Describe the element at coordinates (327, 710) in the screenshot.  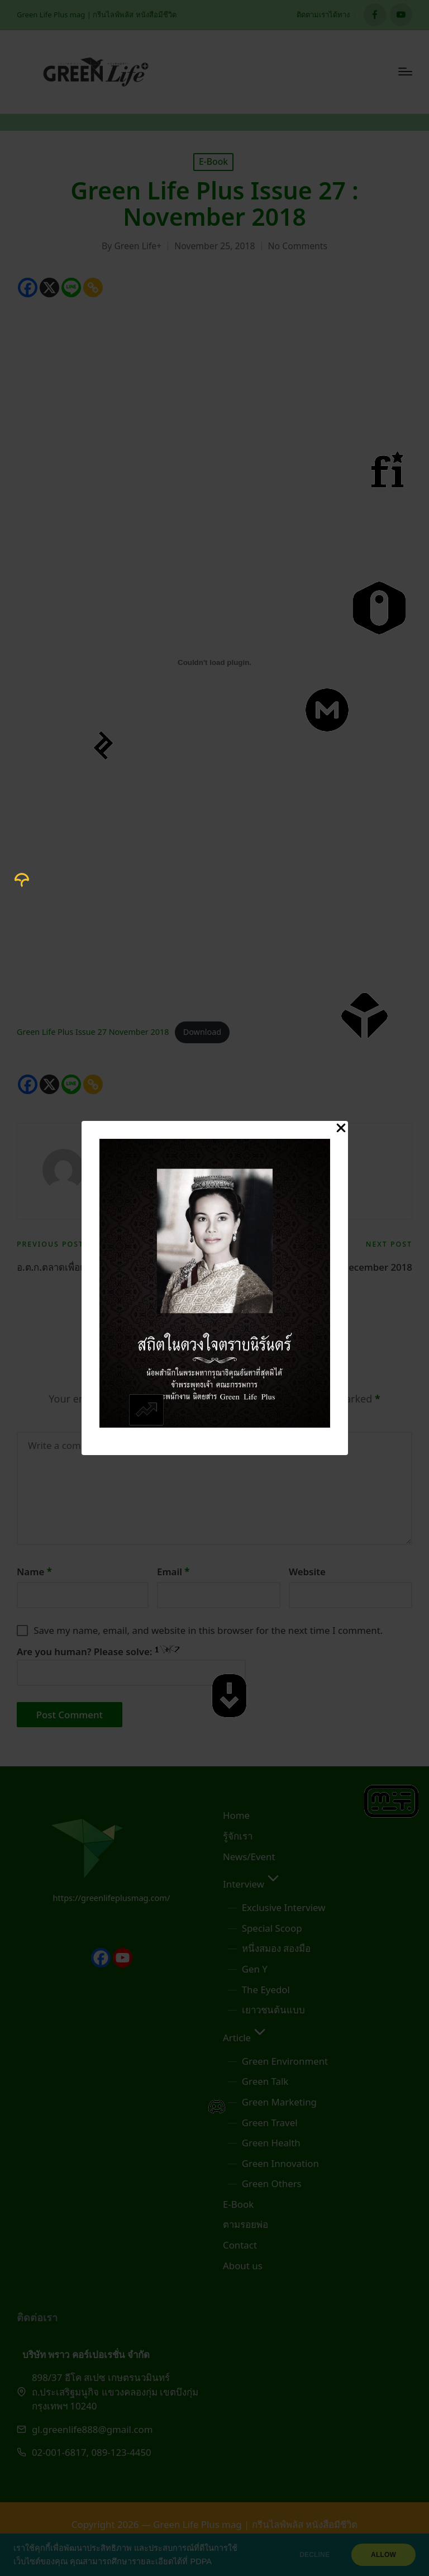
I see `open the MEGA cloud storage app` at that location.